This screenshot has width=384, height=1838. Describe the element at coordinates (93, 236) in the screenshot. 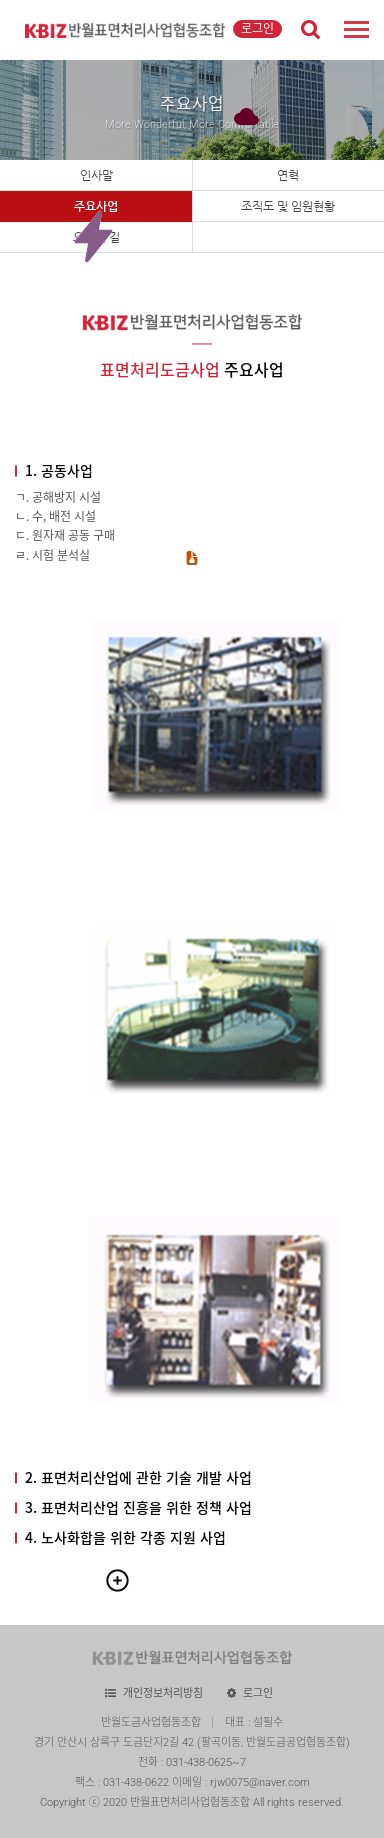

I see `toggle flash on for camera` at that location.